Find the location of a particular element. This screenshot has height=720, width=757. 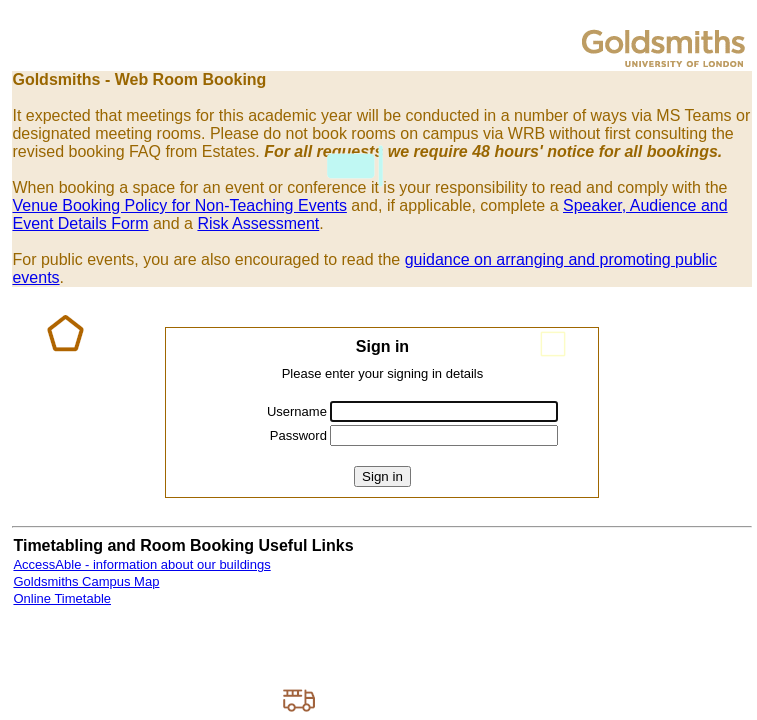

emergency services or fire department contact is located at coordinates (298, 699).